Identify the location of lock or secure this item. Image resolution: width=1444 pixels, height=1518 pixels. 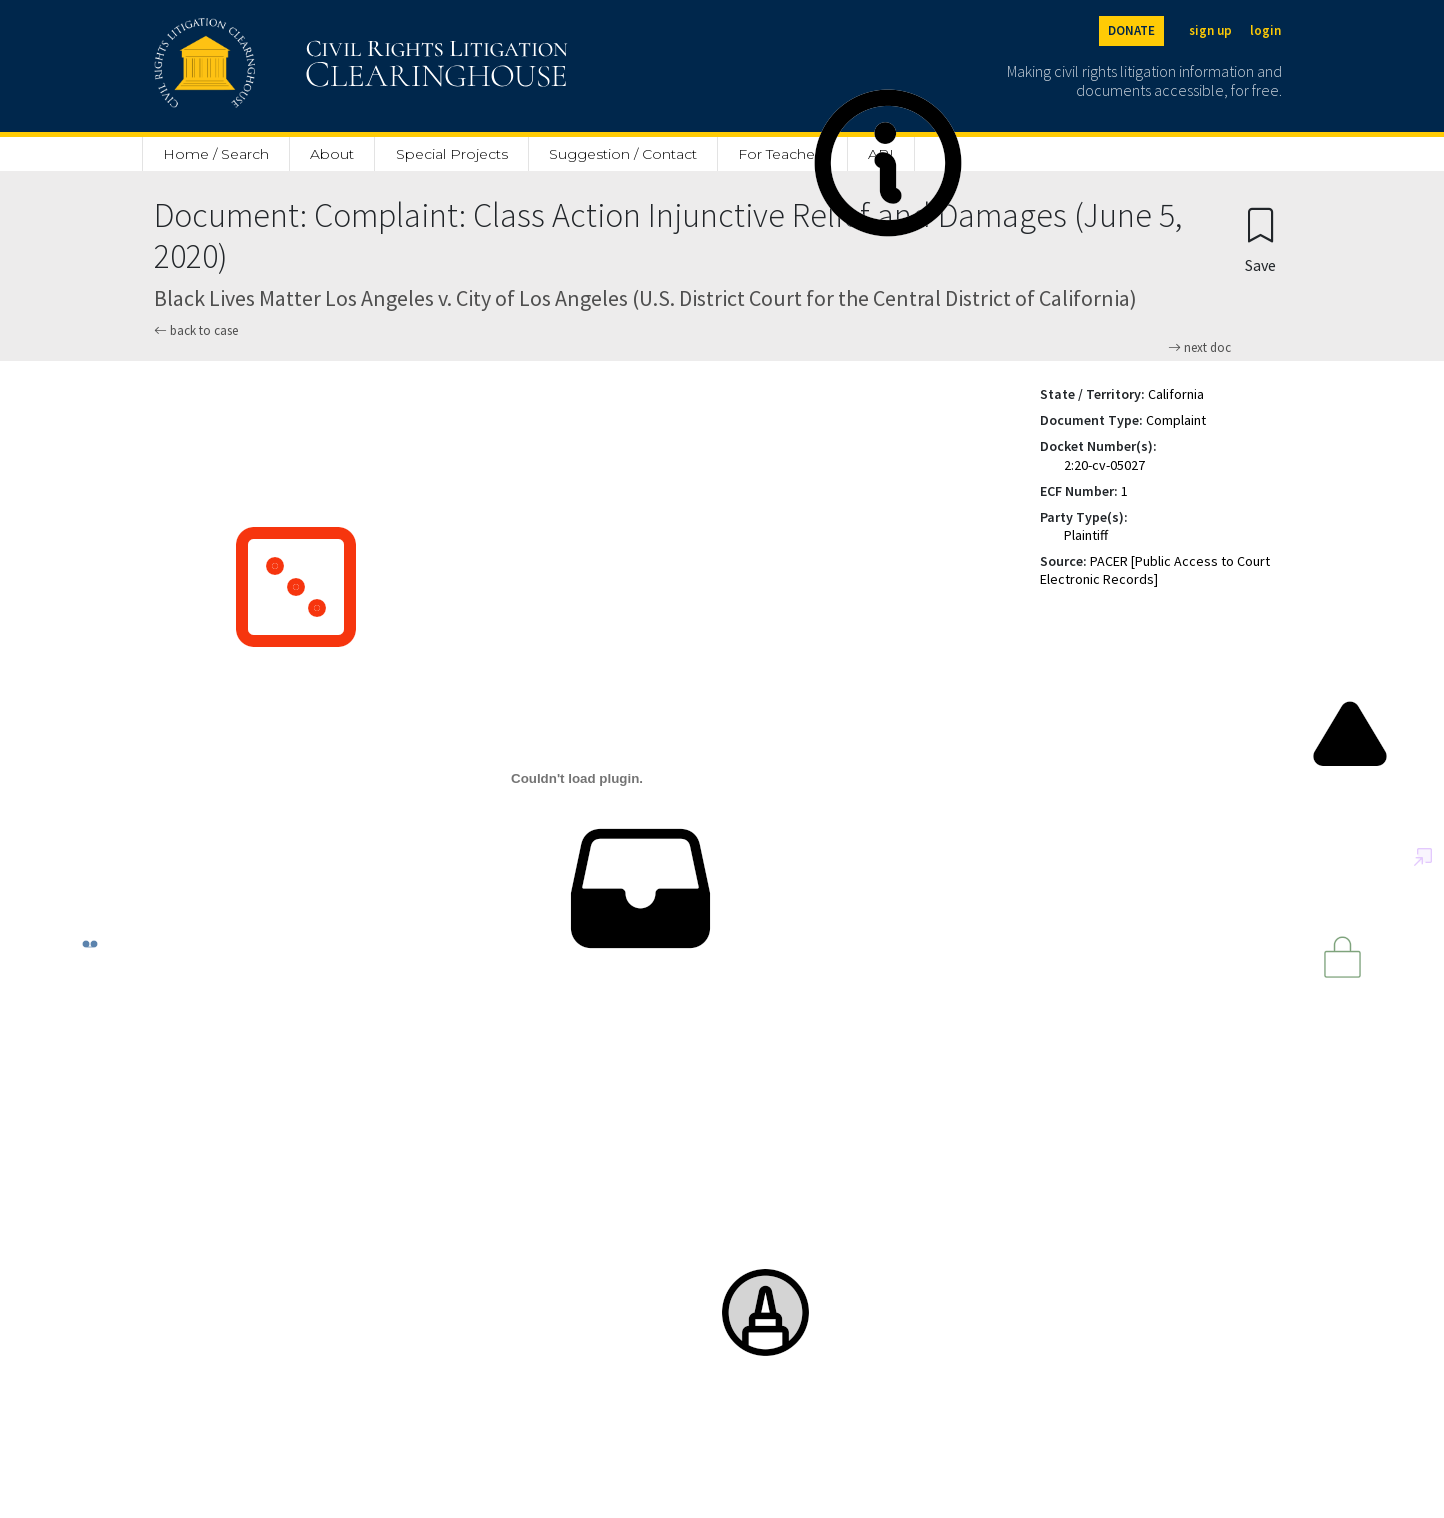
(1342, 959).